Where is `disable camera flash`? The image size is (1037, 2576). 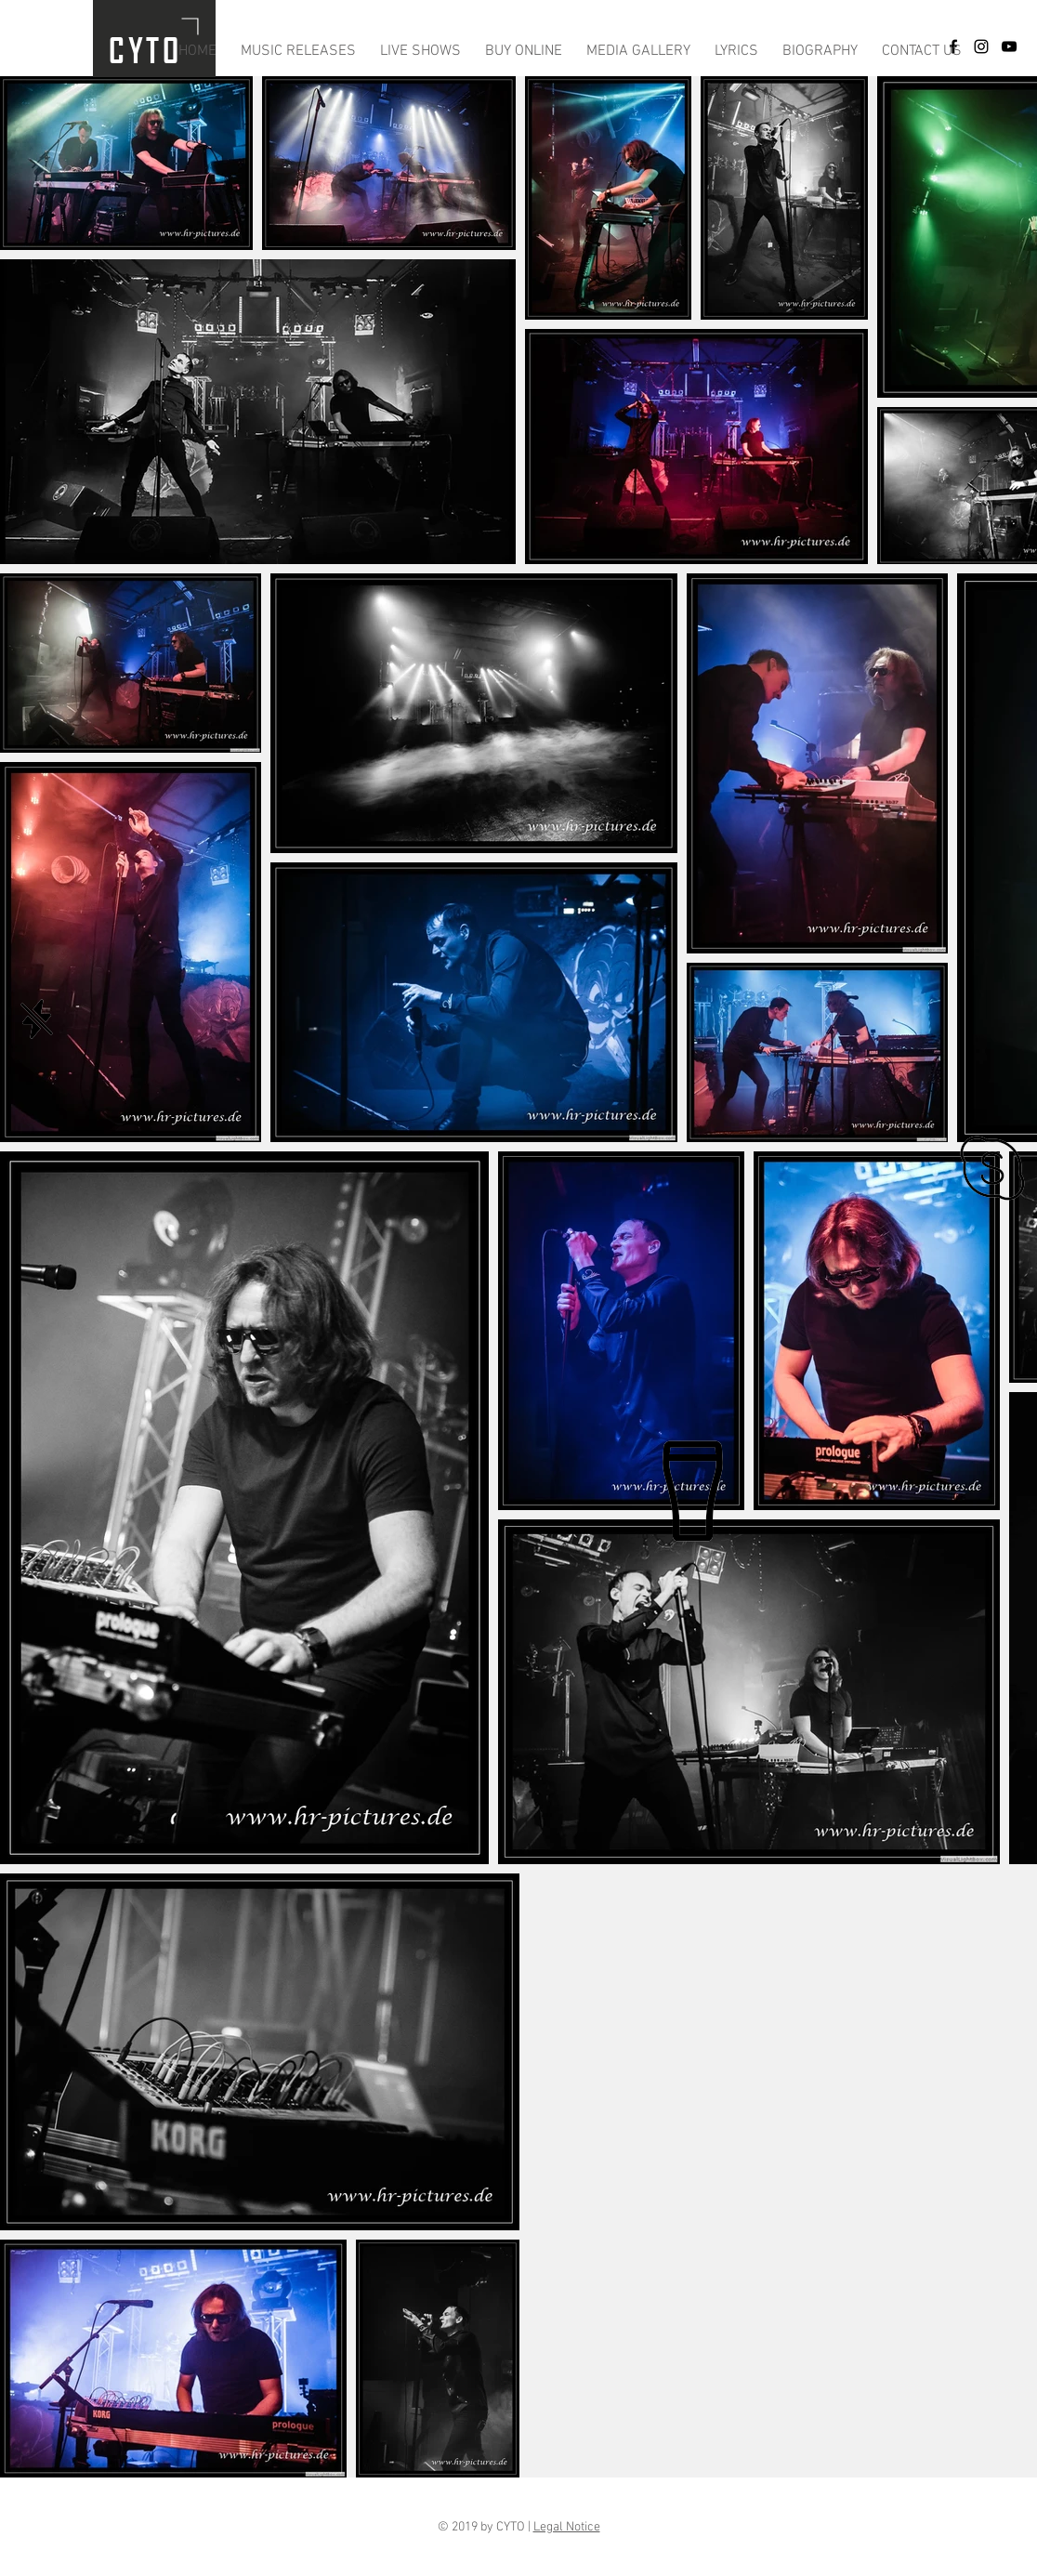
disable camera flash is located at coordinates (36, 1019).